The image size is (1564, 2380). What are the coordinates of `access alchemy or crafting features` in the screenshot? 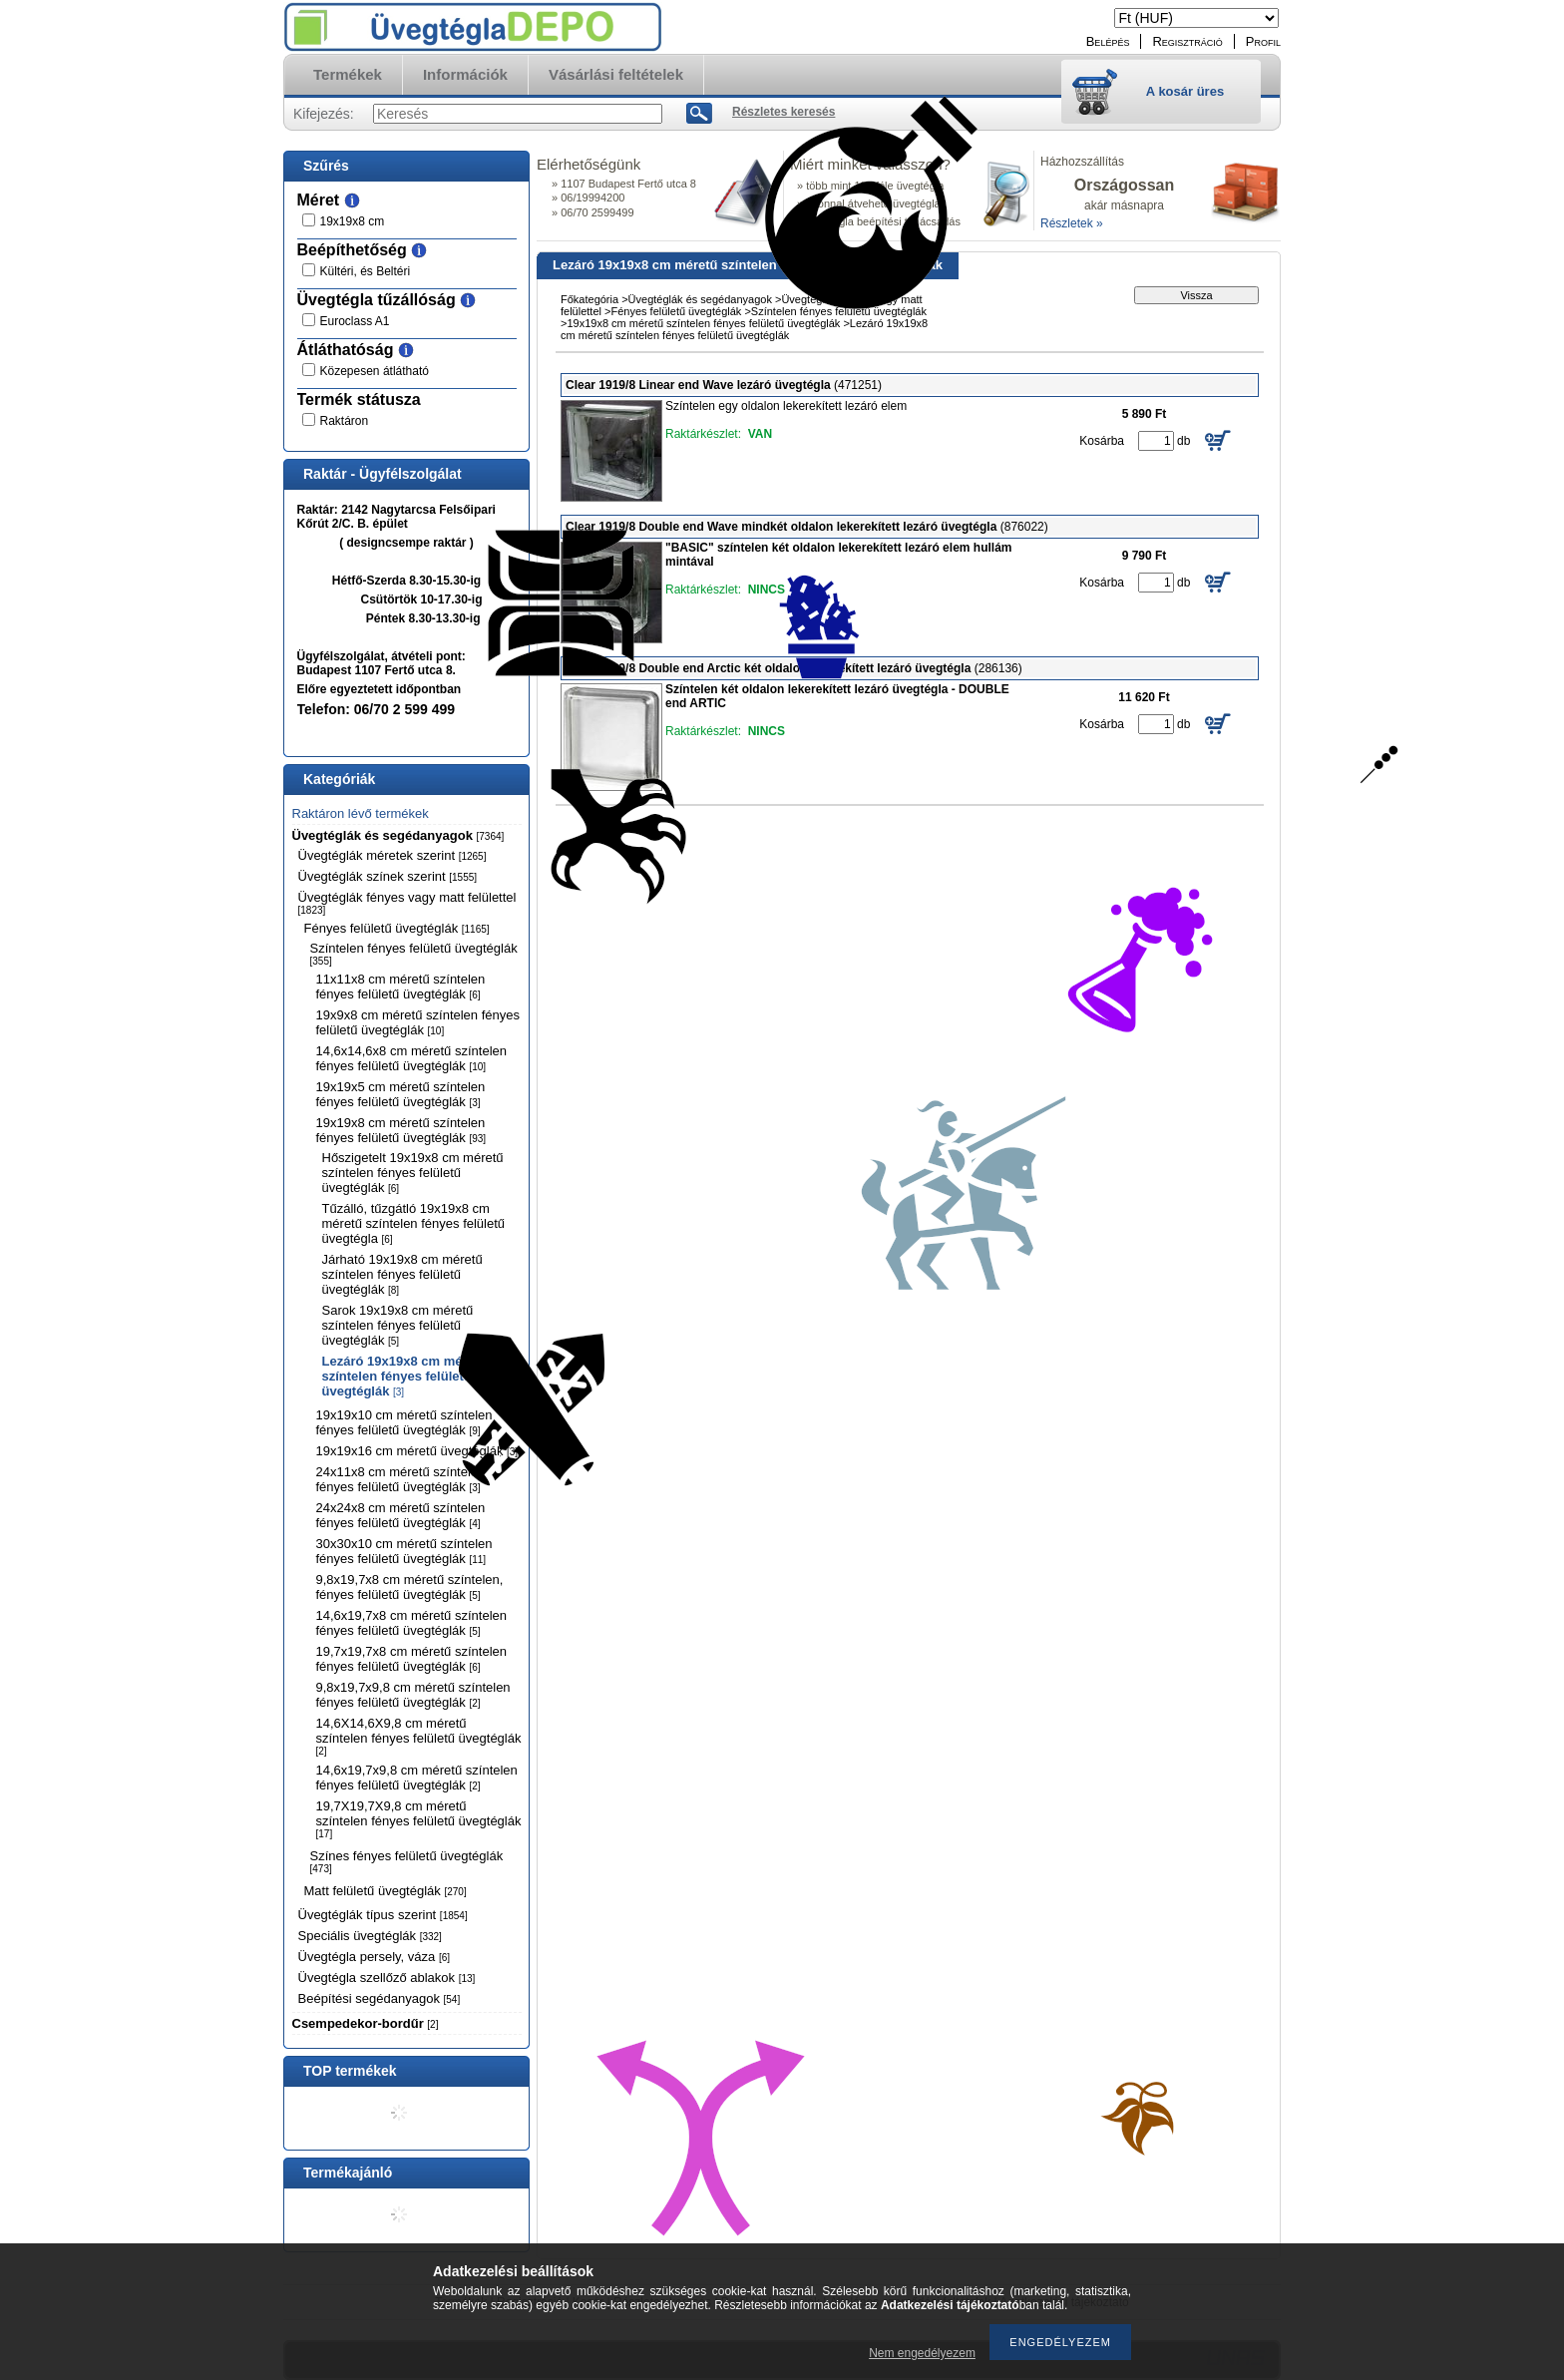 It's located at (1140, 960).